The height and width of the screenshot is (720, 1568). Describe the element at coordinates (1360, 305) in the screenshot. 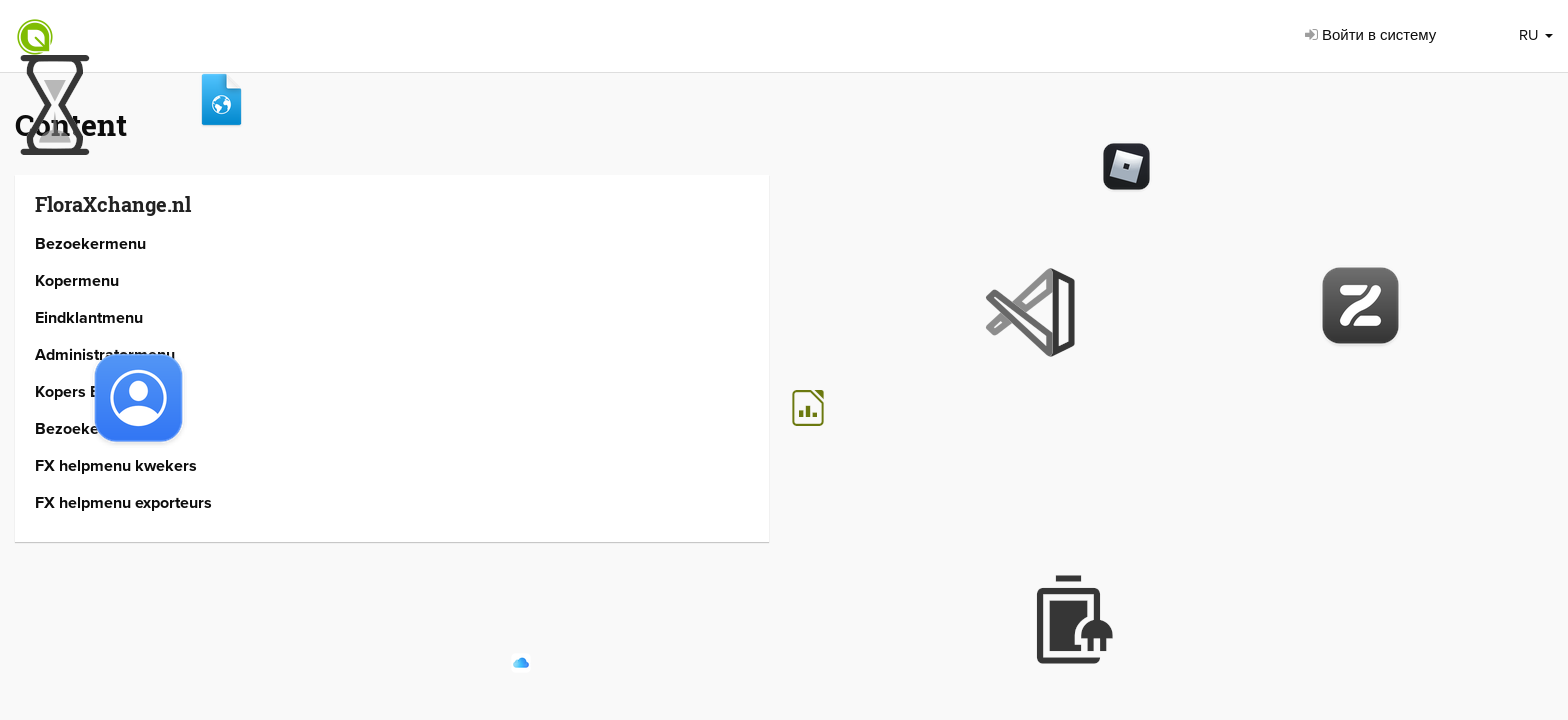

I see `open zen browser` at that location.